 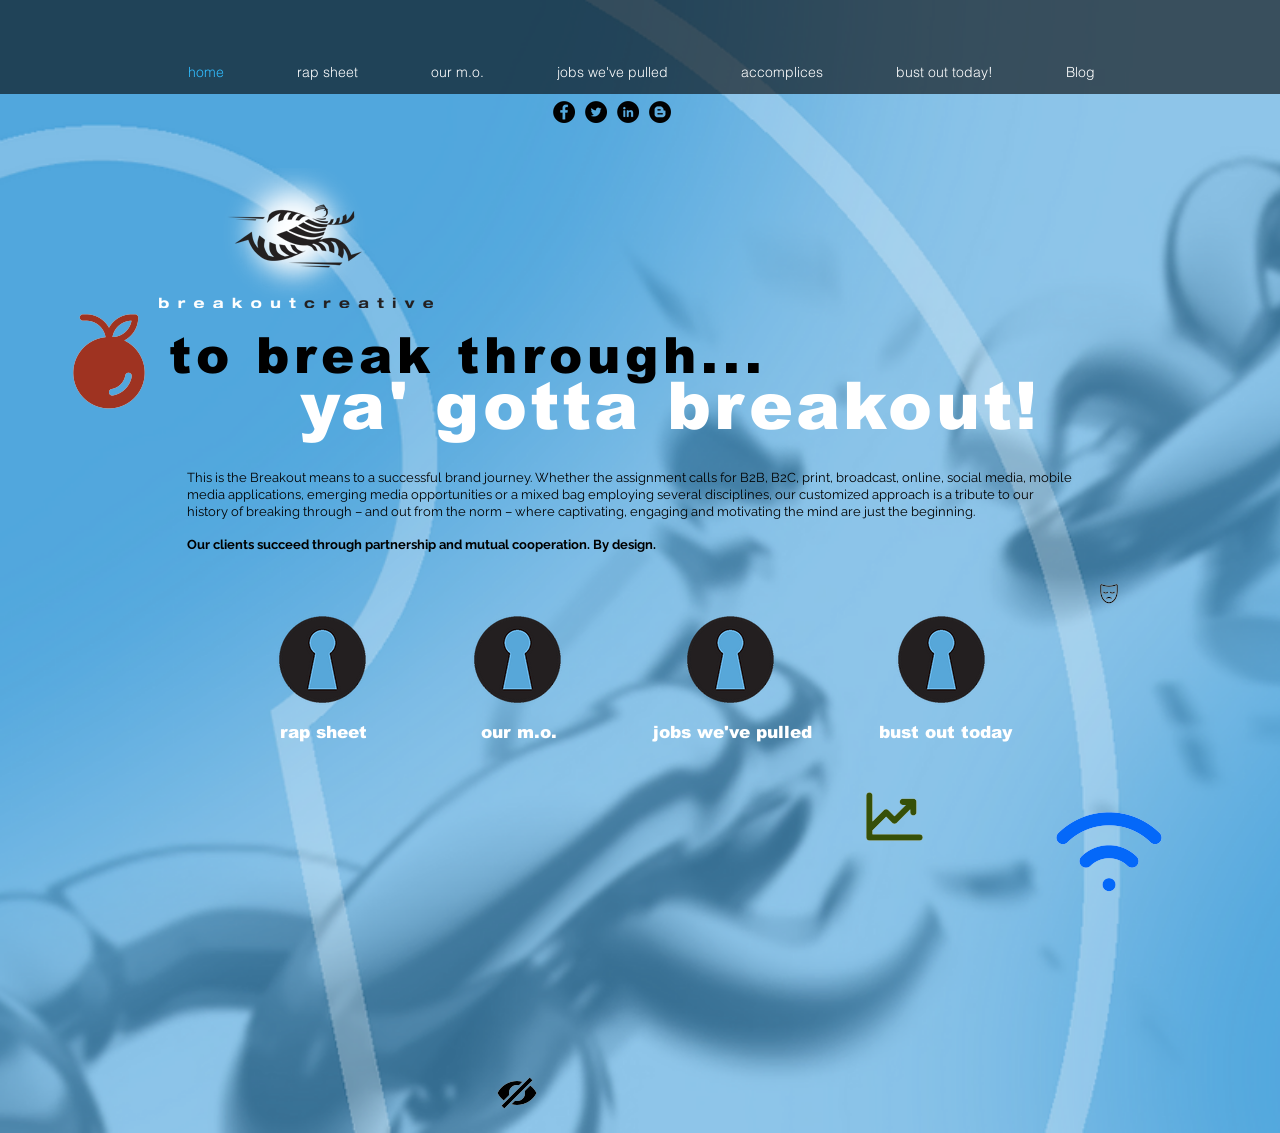 I want to click on hide password or sensitive content, so click(x=517, y=1093).